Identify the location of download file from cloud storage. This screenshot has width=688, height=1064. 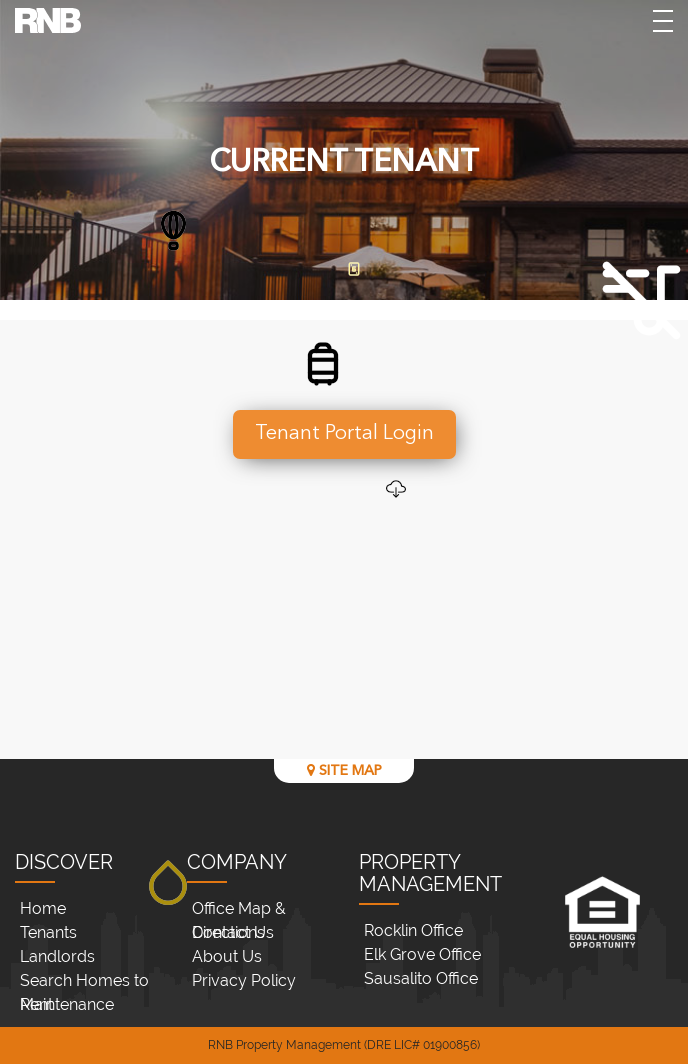
(396, 489).